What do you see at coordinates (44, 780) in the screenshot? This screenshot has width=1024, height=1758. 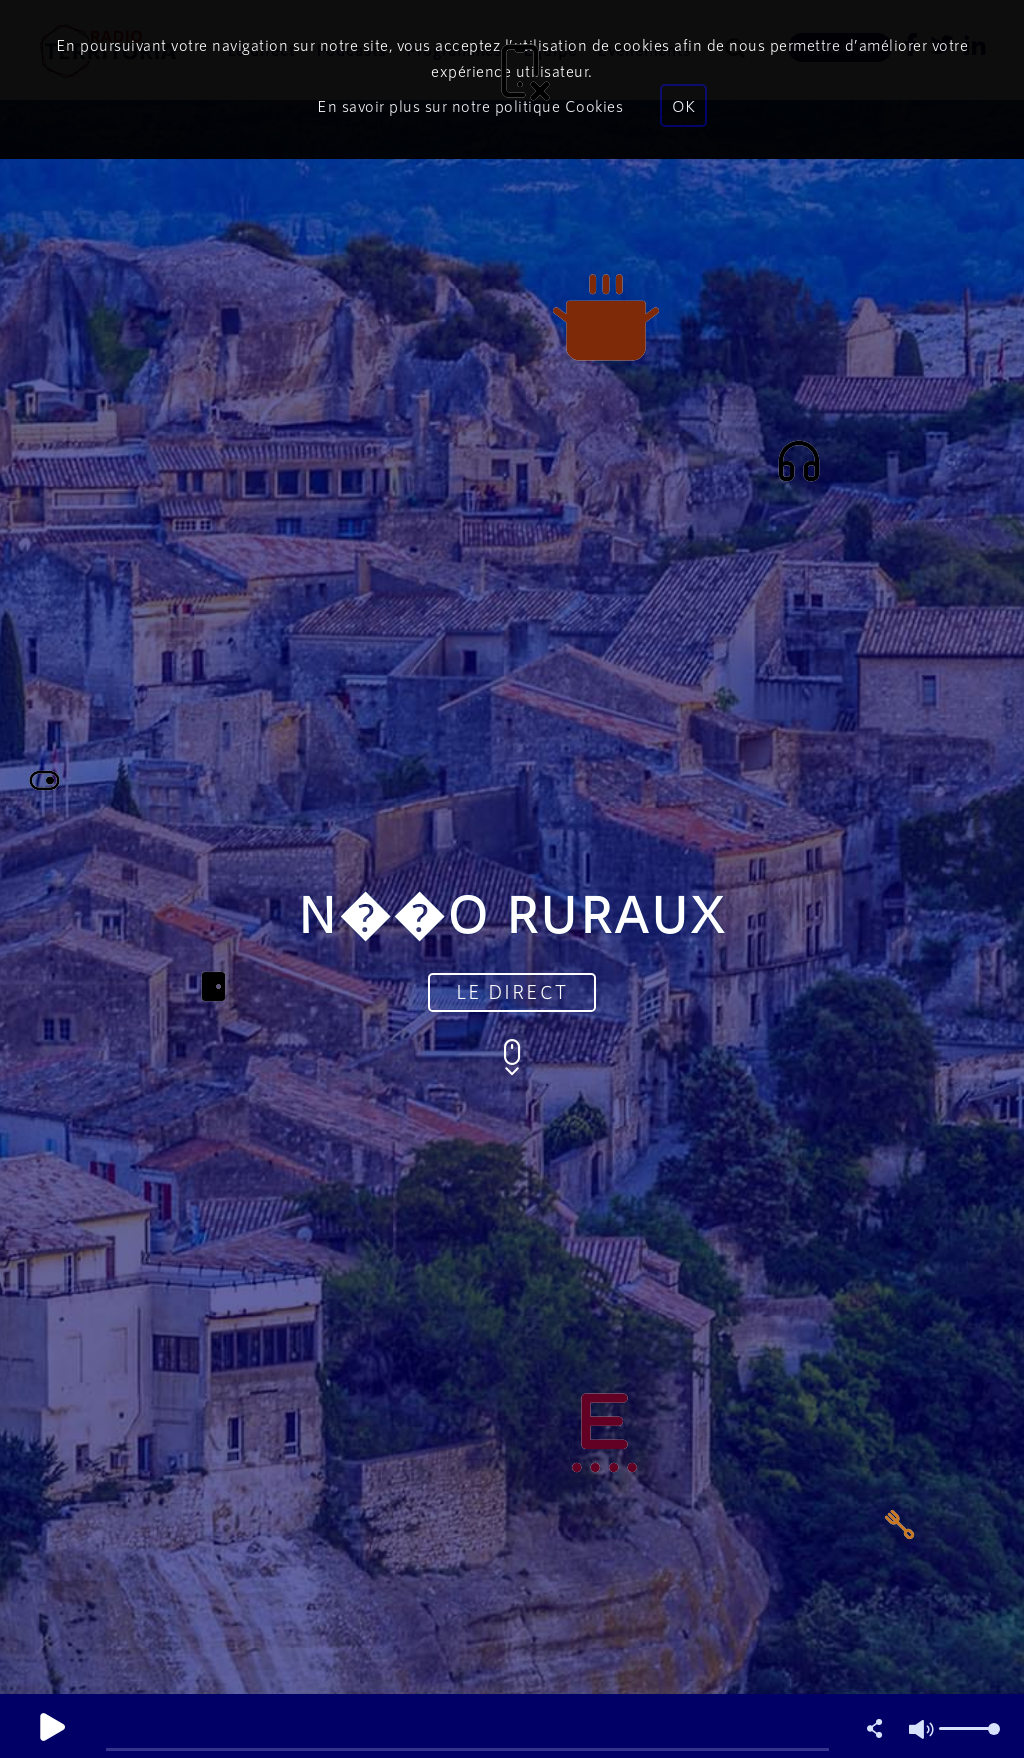 I see `toggle switch in the on position` at bounding box center [44, 780].